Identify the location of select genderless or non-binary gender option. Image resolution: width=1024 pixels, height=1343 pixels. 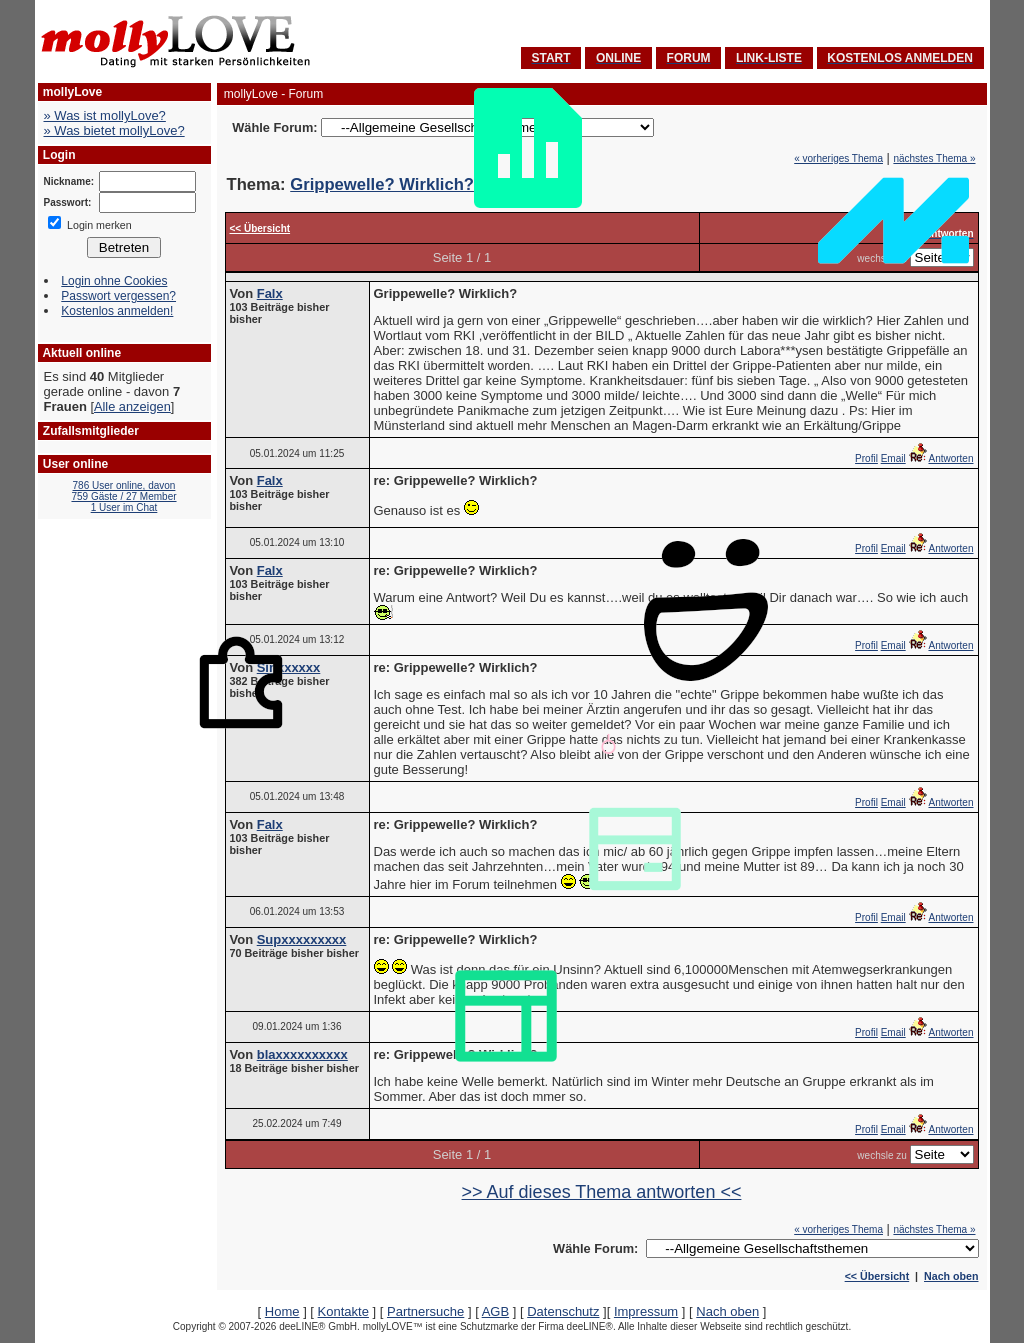
(608, 744).